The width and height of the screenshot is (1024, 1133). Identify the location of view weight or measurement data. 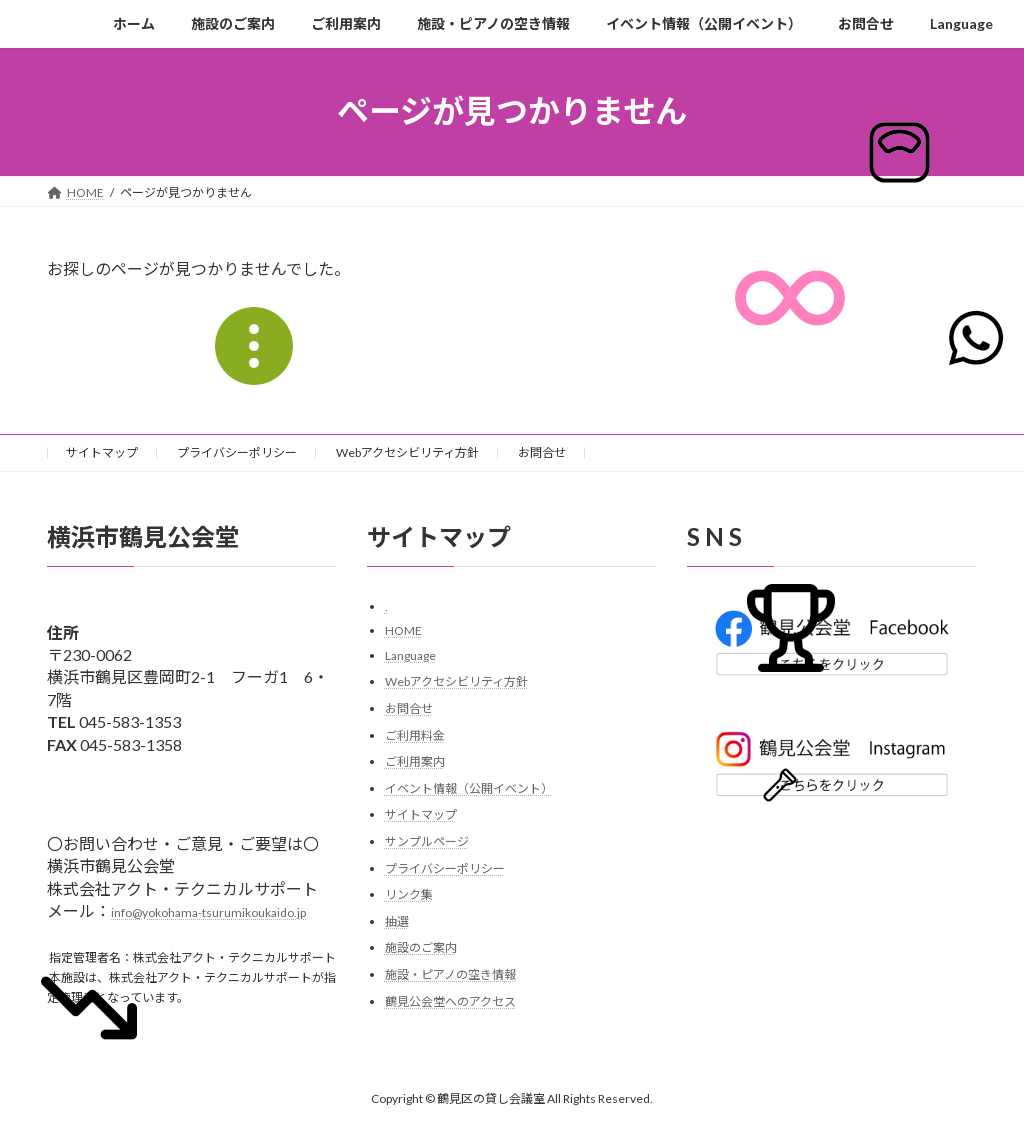
(899, 152).